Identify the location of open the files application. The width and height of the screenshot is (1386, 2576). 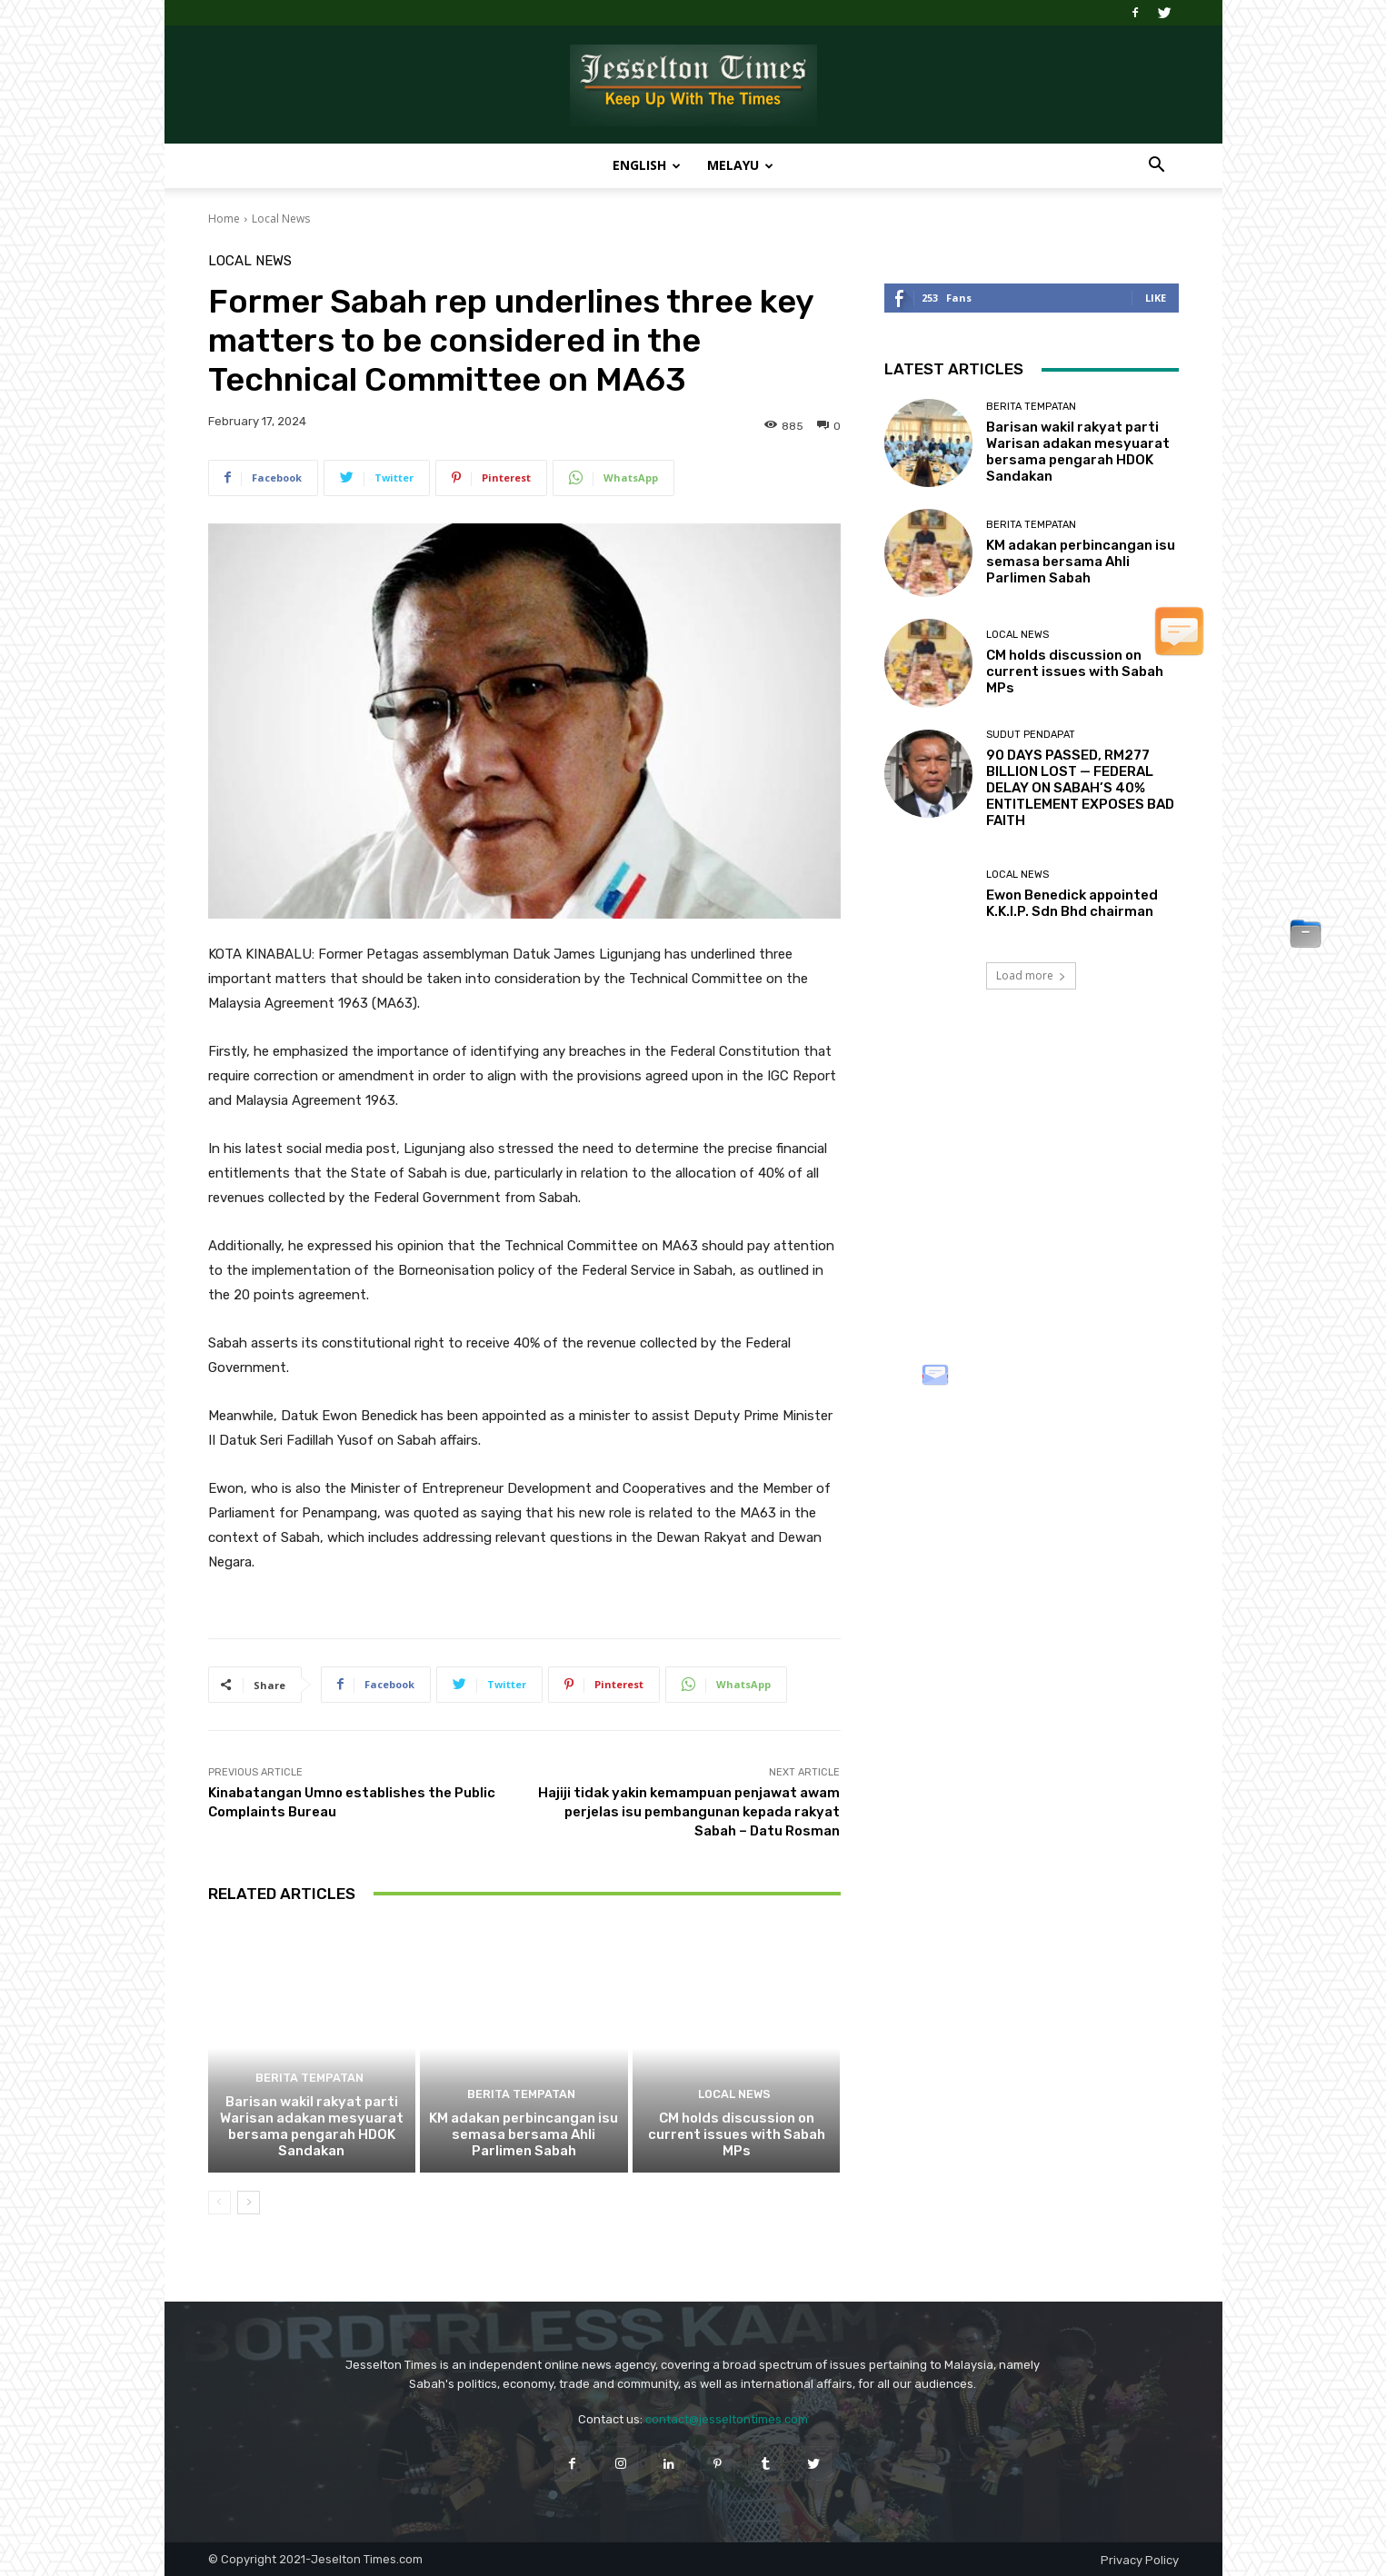
(1305, 933).